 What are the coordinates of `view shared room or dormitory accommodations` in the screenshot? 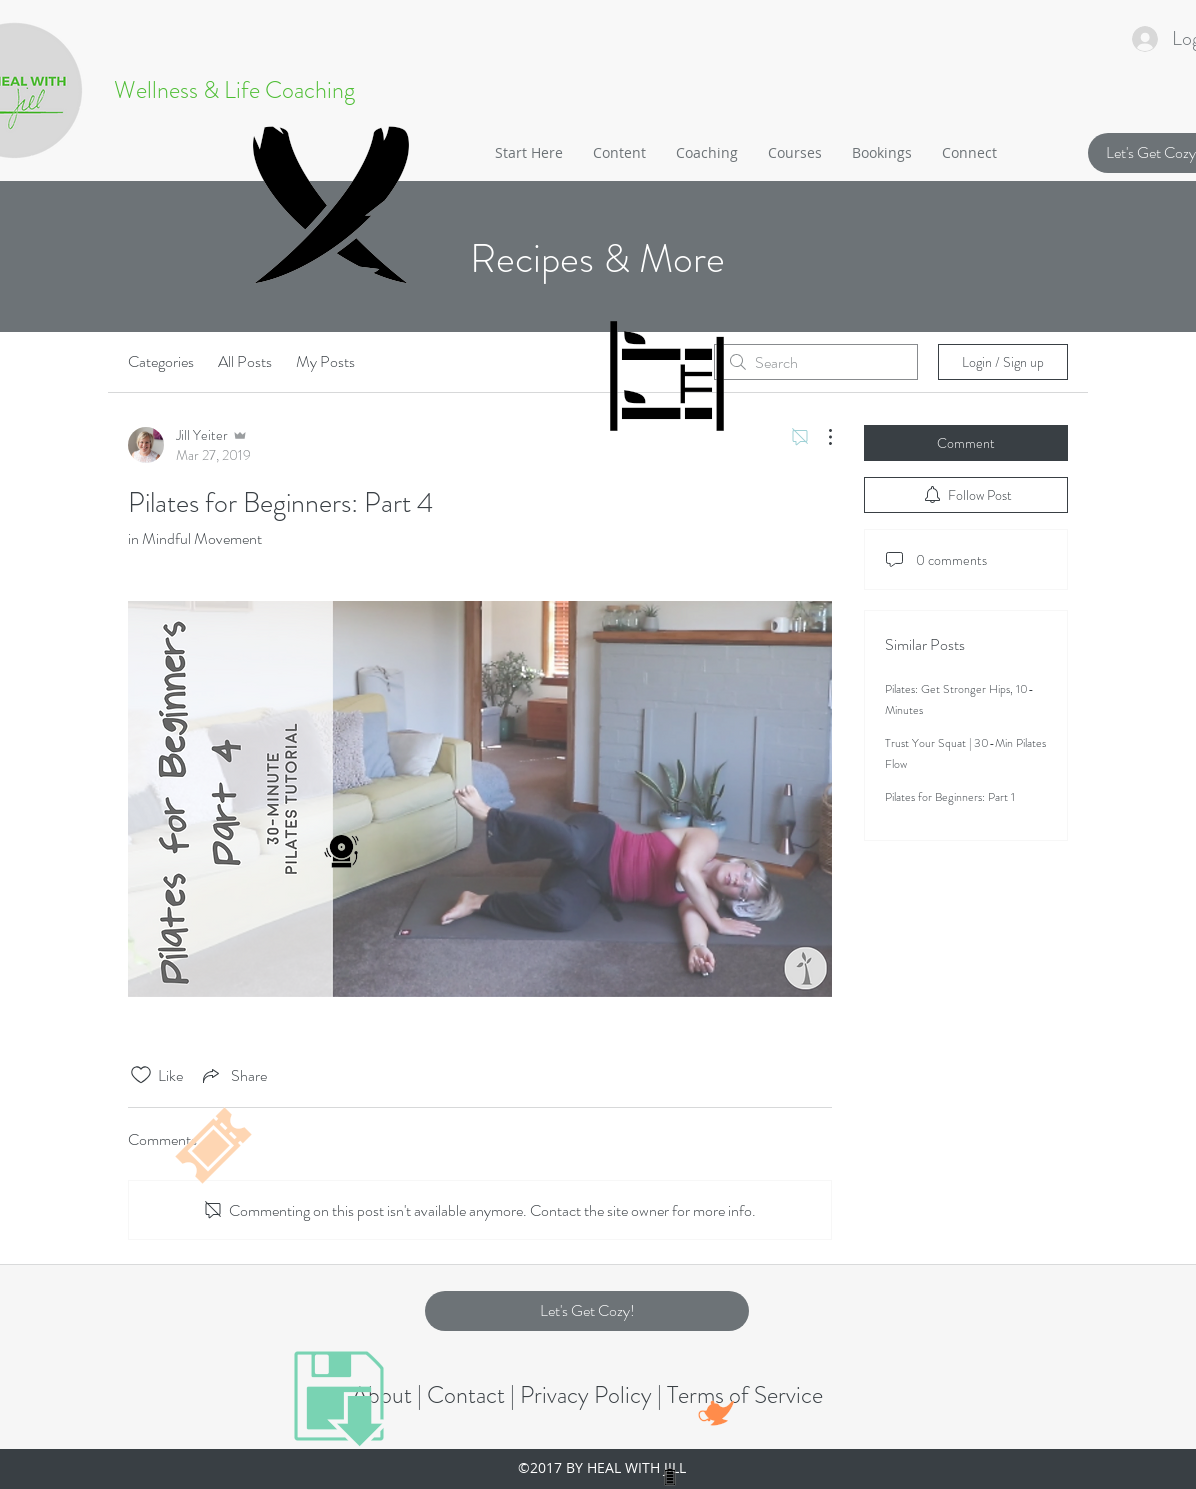 It's located at (667, 374).